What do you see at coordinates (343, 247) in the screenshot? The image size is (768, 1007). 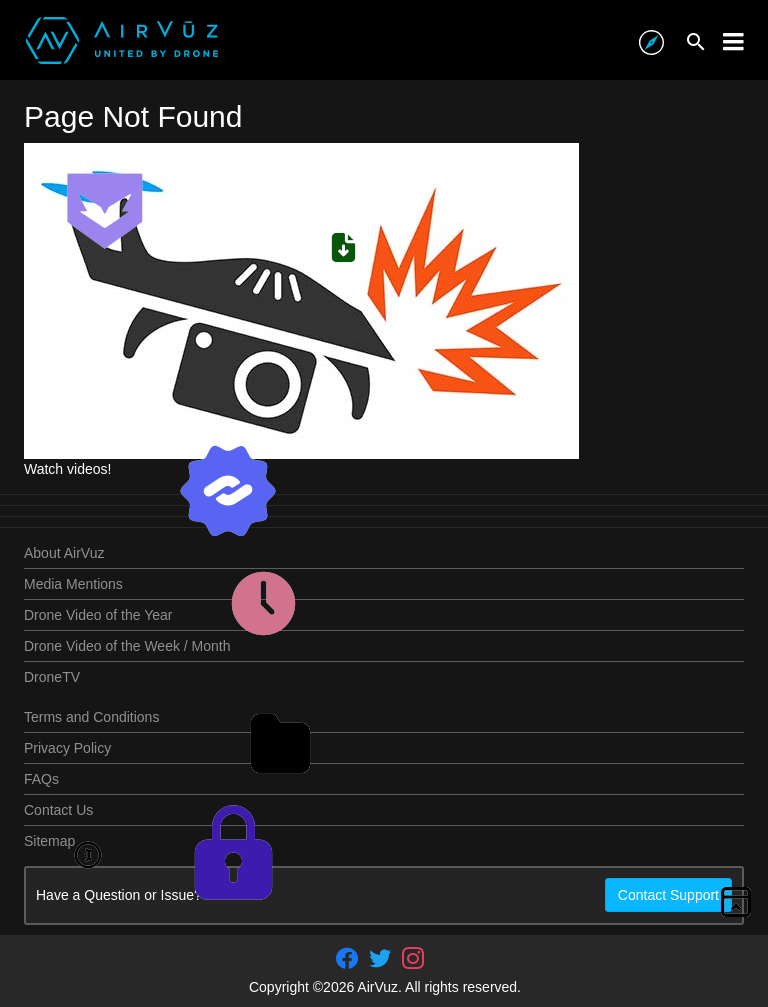 I see `download a file` at bounding box center [343, 247].